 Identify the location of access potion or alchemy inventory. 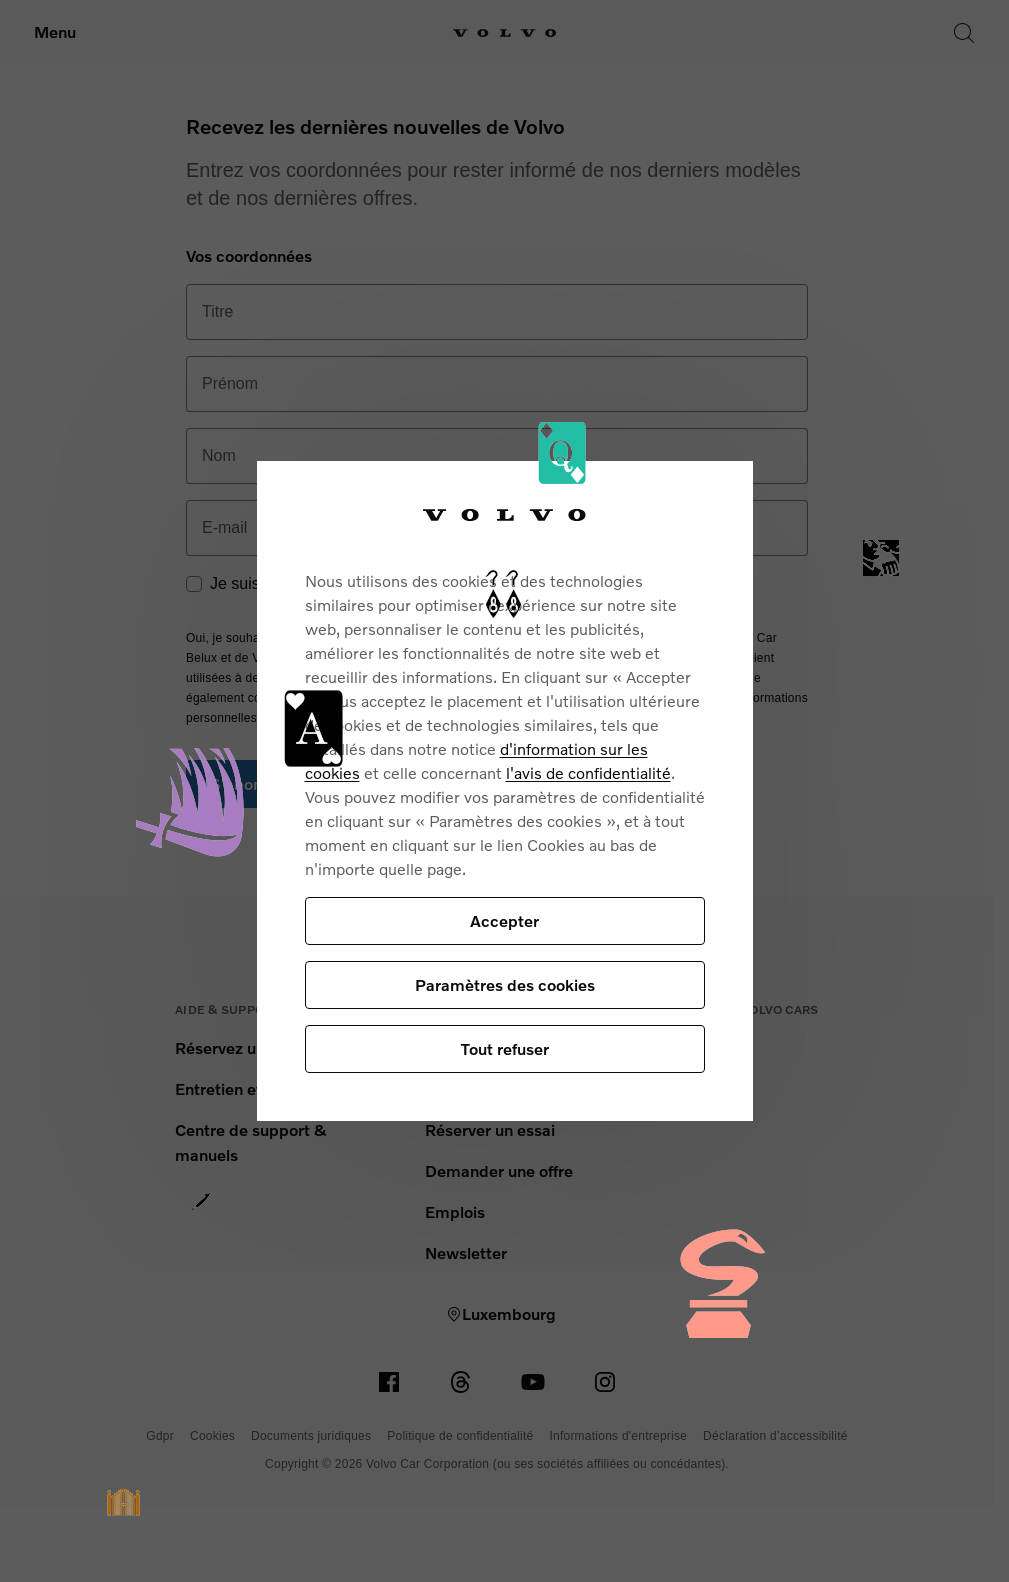
(718, 1282).